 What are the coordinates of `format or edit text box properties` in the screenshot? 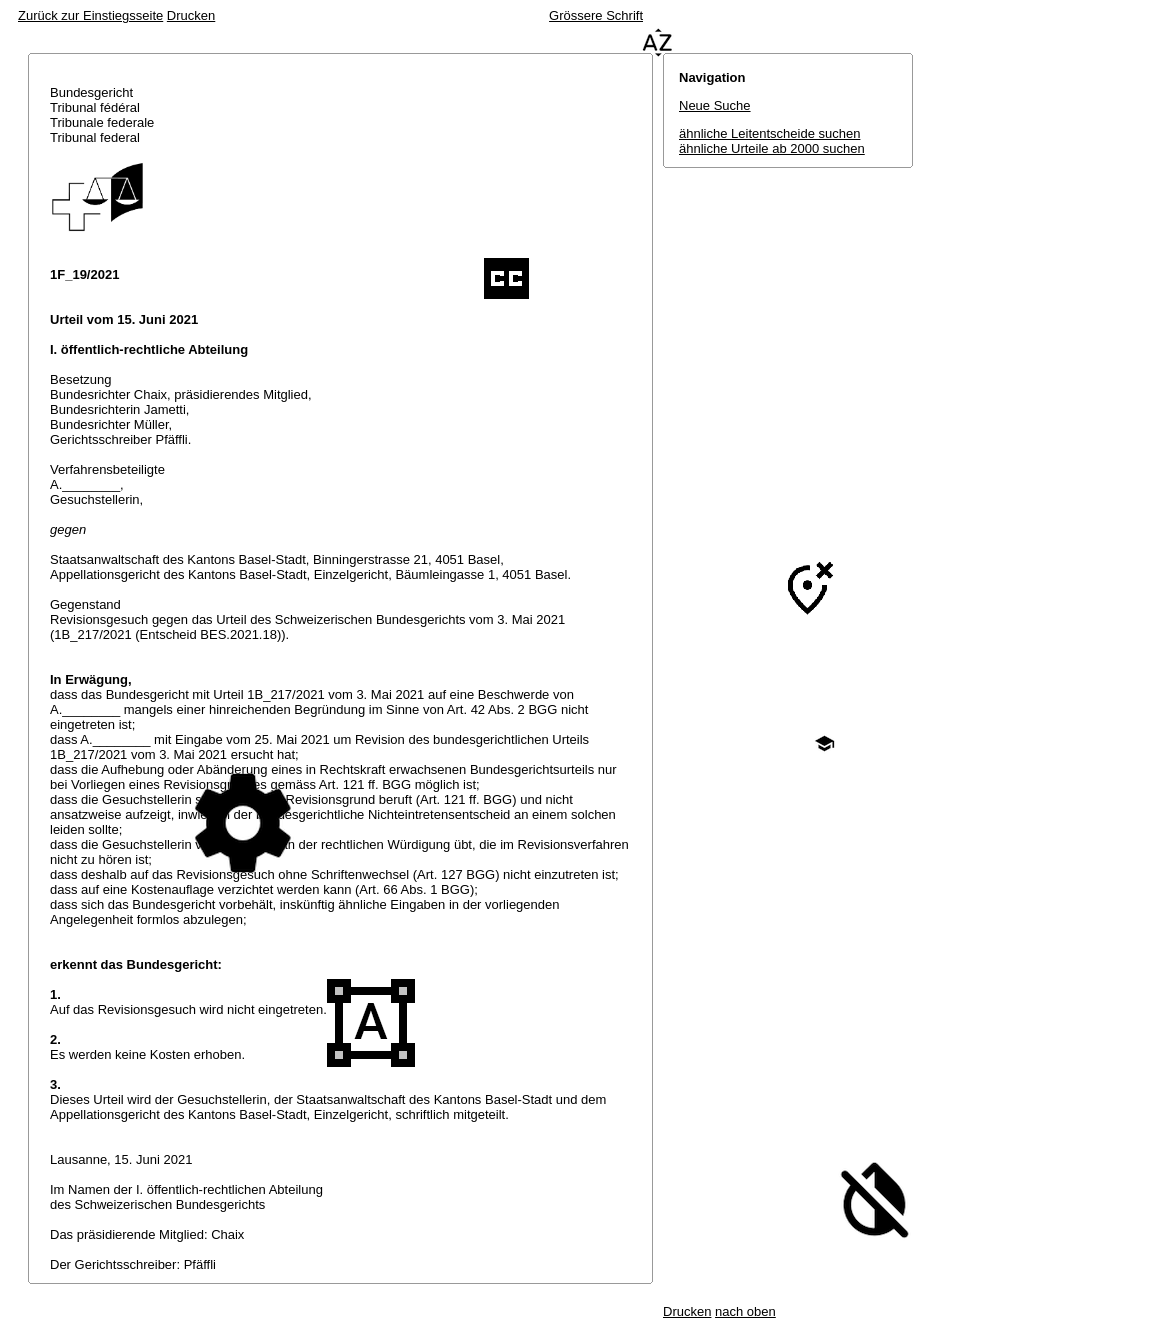 It's located at (371, 1023).